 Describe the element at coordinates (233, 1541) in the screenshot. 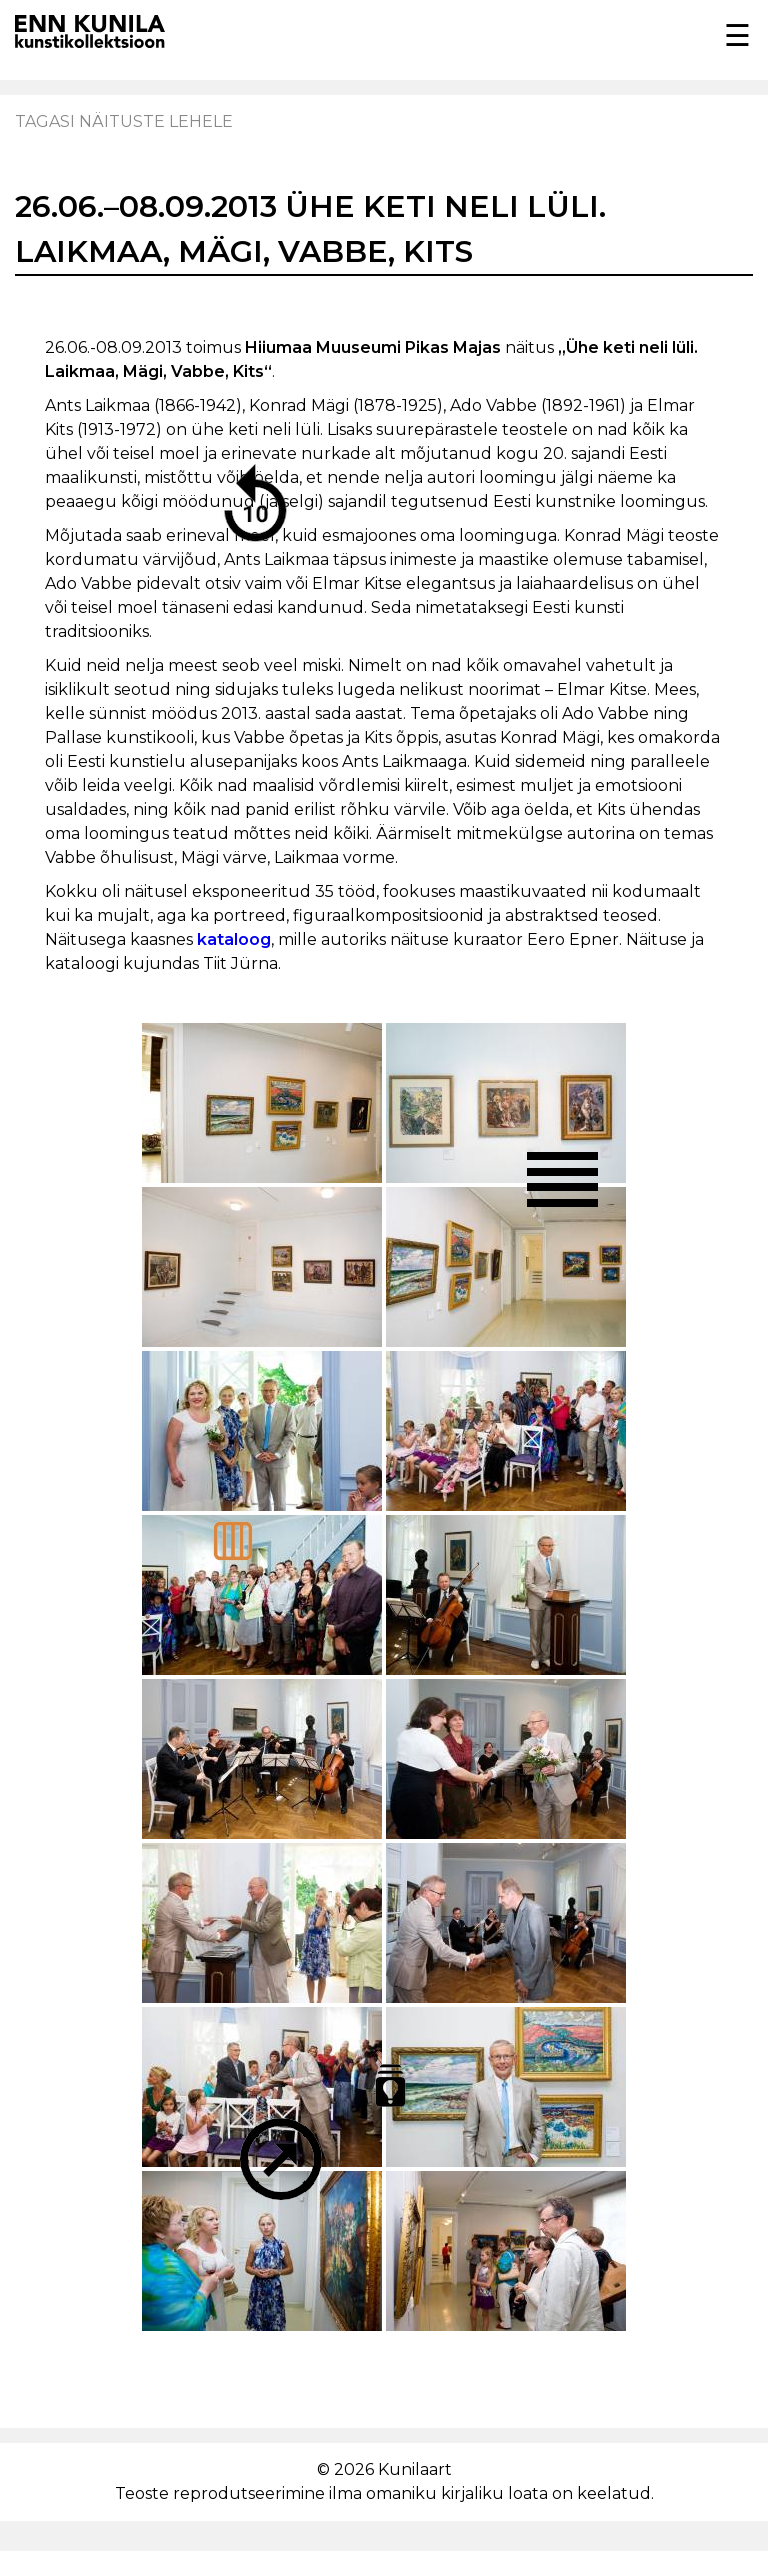

I see `switch to four-column layout view` at that location.